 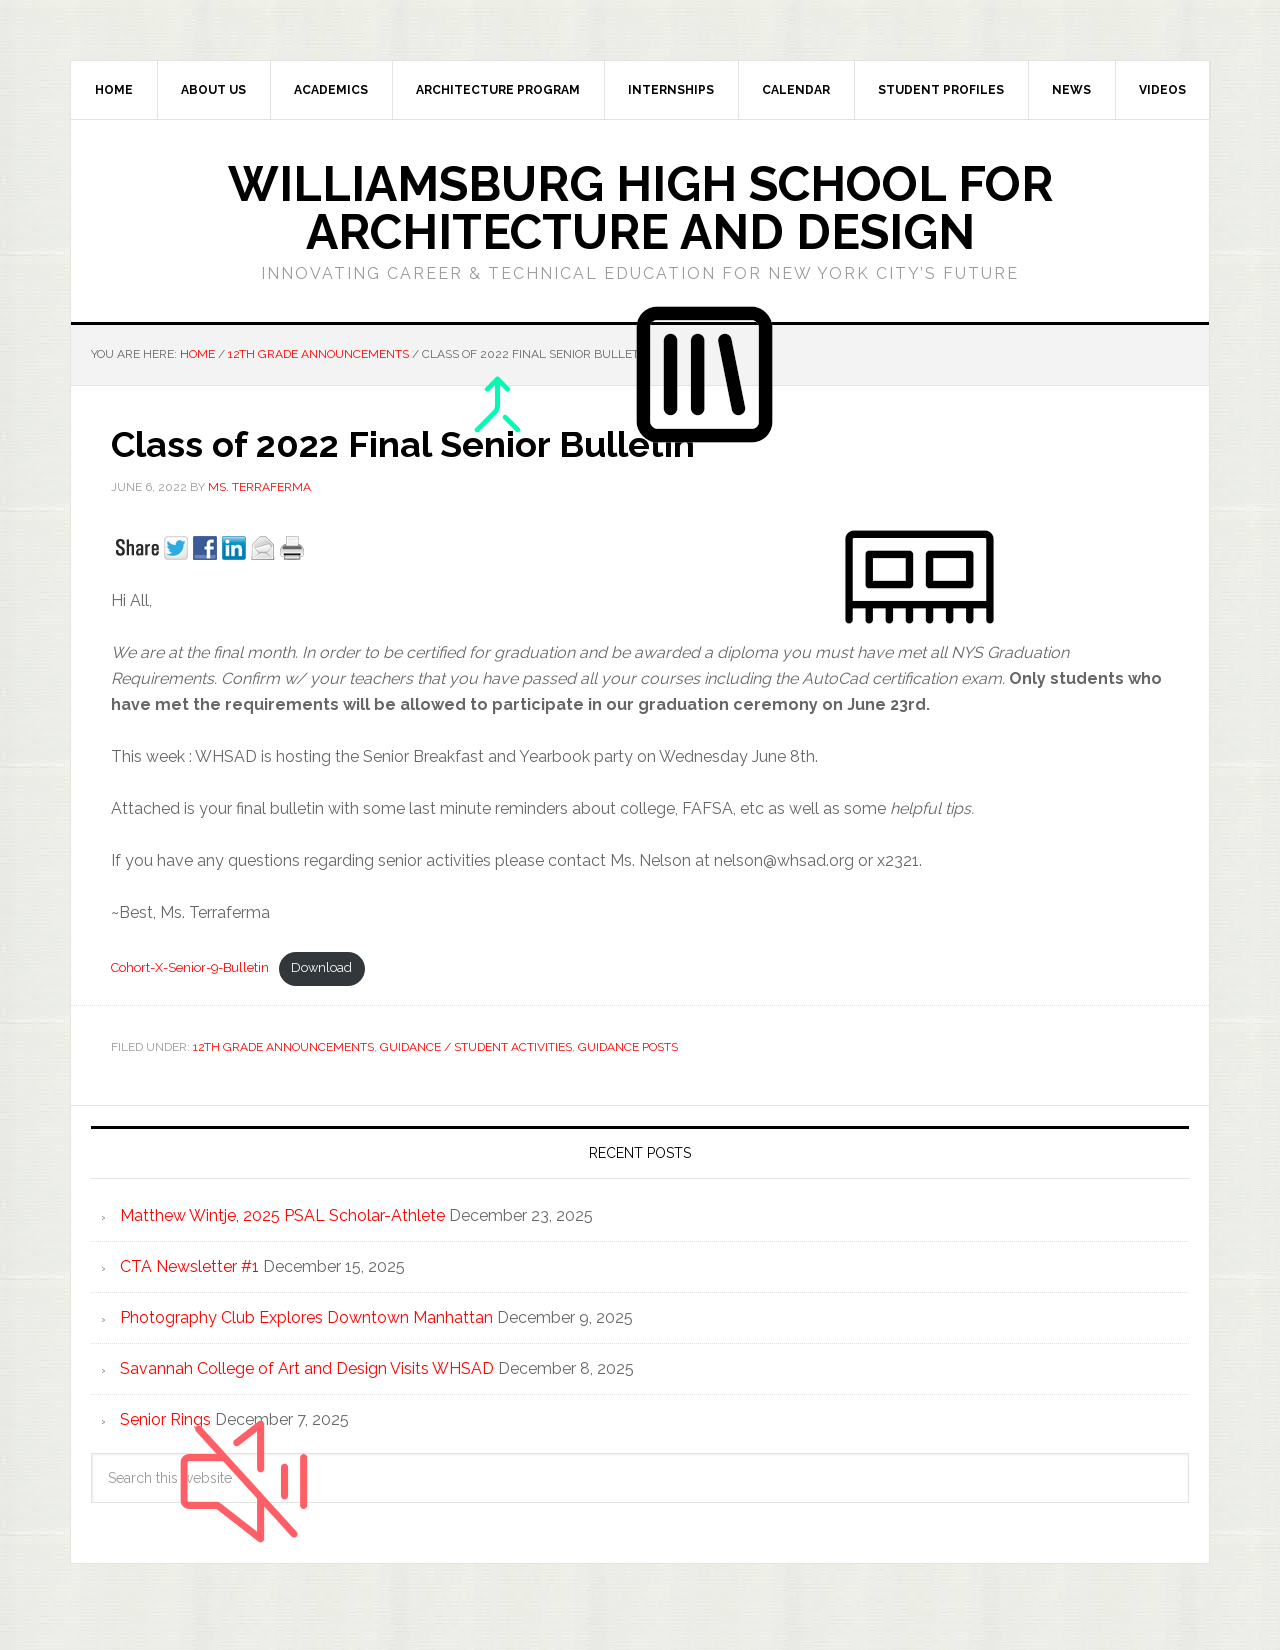 I want to click on mute audio or sound, so click(x=241, y=1481).